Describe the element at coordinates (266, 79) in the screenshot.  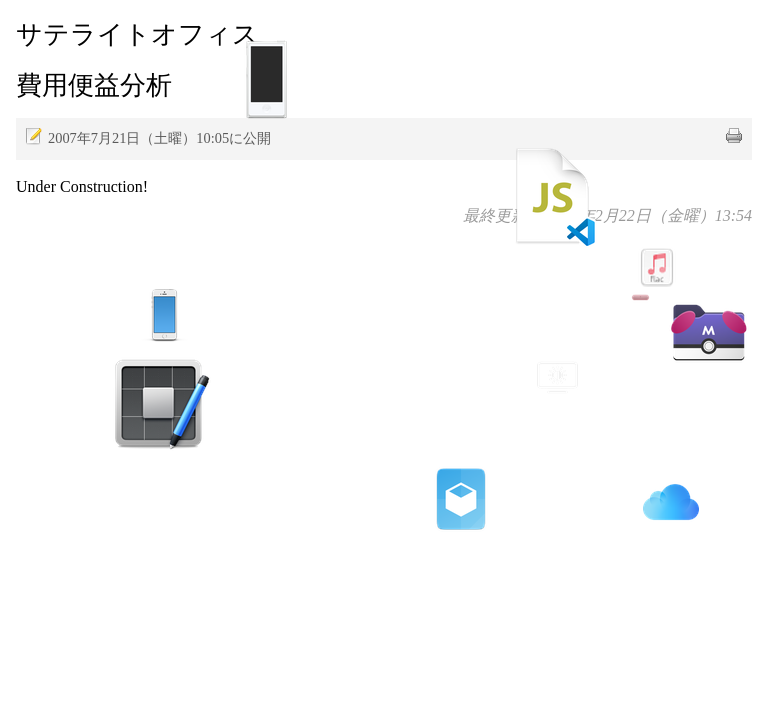
I see `iPod nano device connected` at that location.